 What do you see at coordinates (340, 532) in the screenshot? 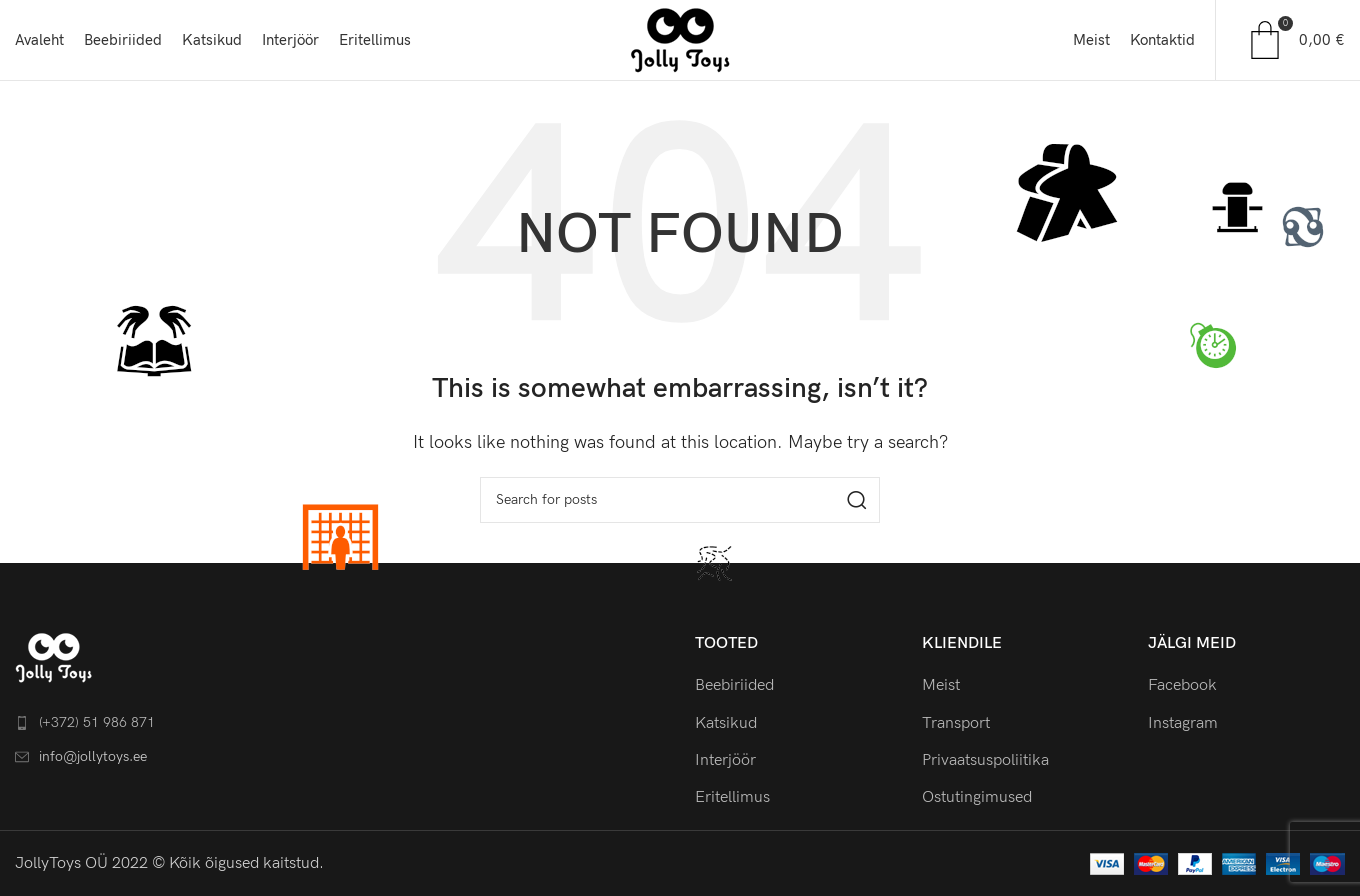
I see `select goalkeeper position in team lineup` at bounding box center [340, 532].